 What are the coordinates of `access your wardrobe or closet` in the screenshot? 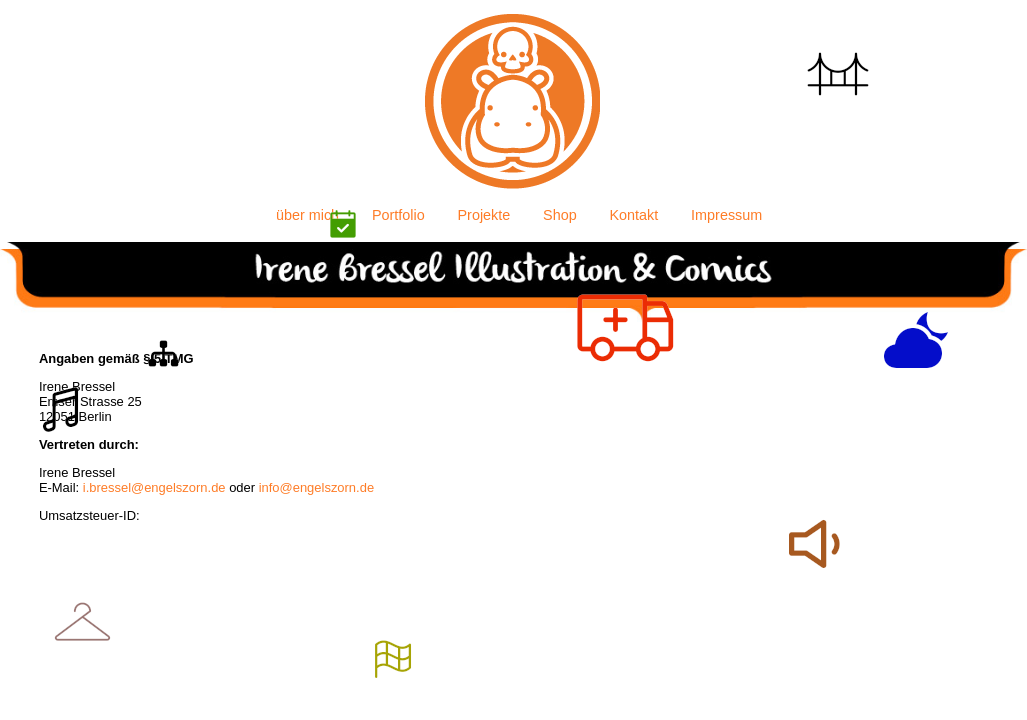 It's located at (82, 624).